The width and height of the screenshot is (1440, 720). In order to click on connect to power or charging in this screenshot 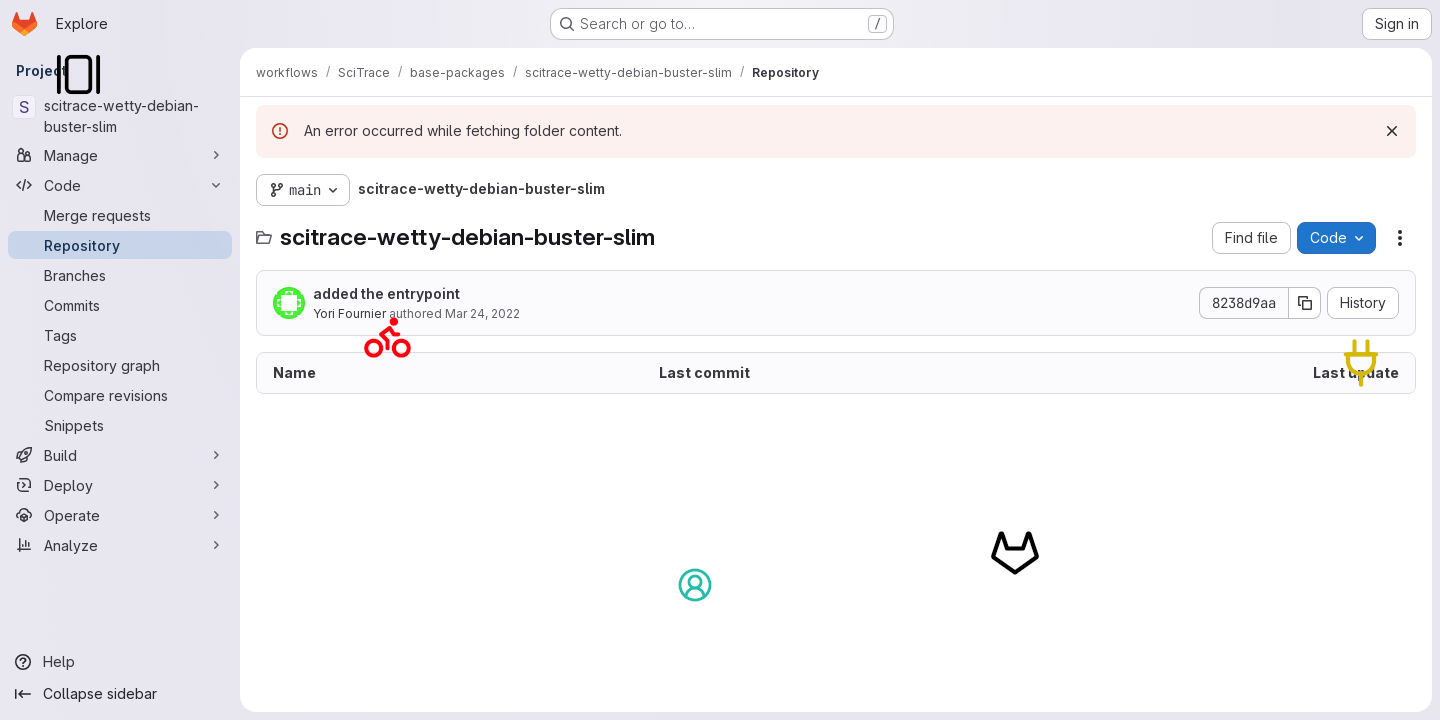, I will do `click(1361, 363)`.